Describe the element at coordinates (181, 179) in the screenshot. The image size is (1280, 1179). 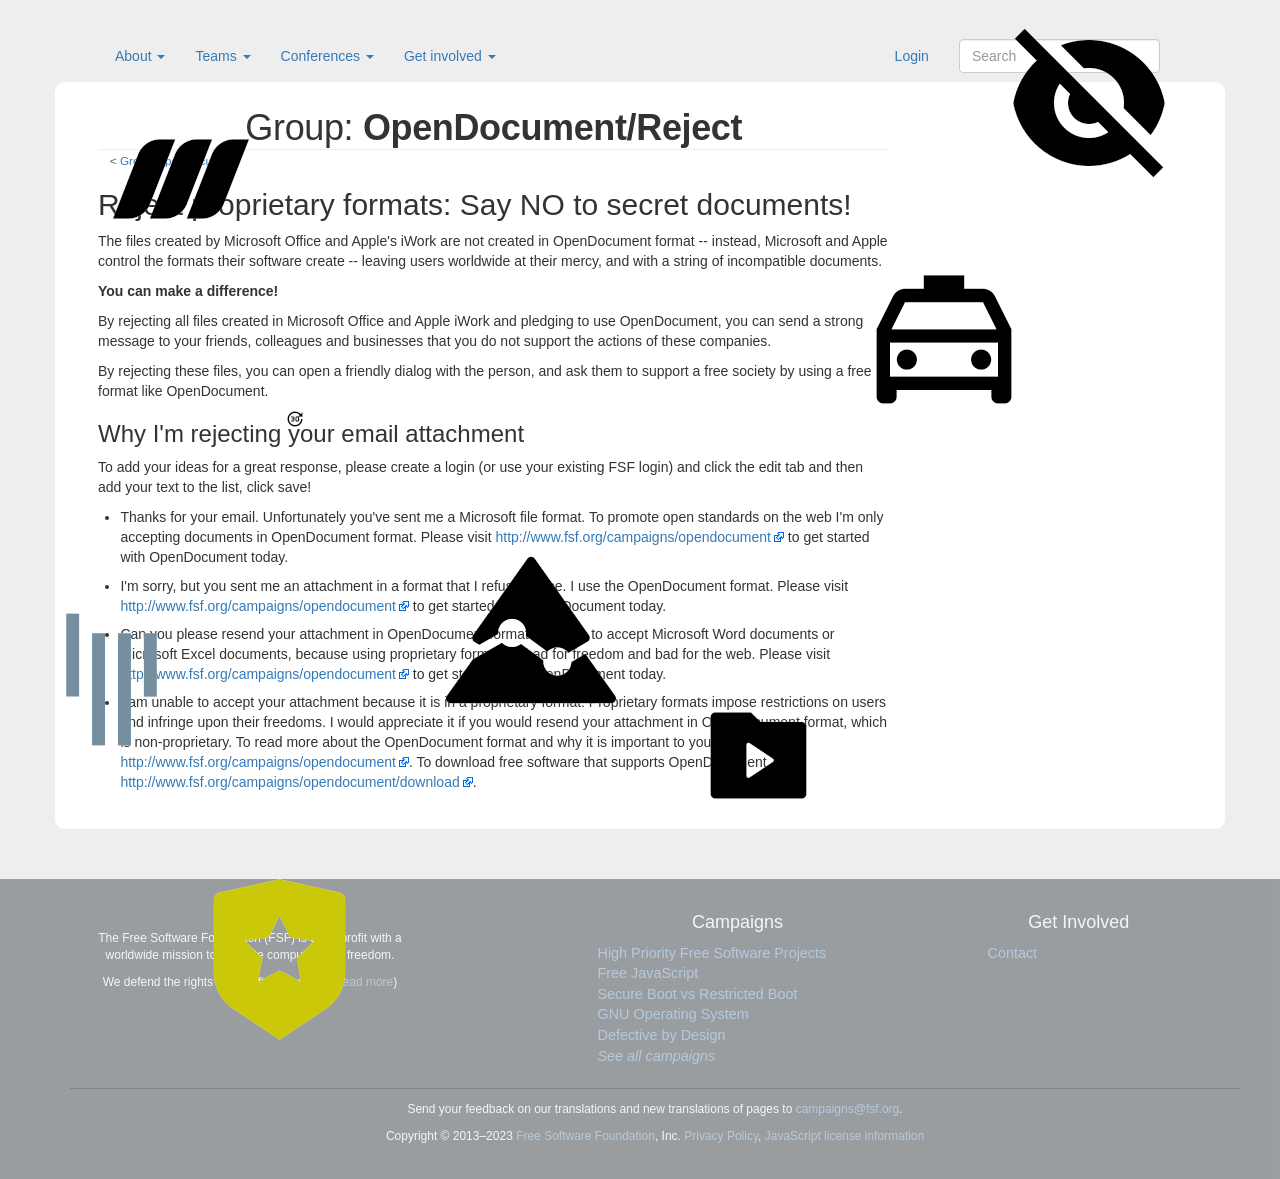
I see `meilisearch search engine logo` at that location.